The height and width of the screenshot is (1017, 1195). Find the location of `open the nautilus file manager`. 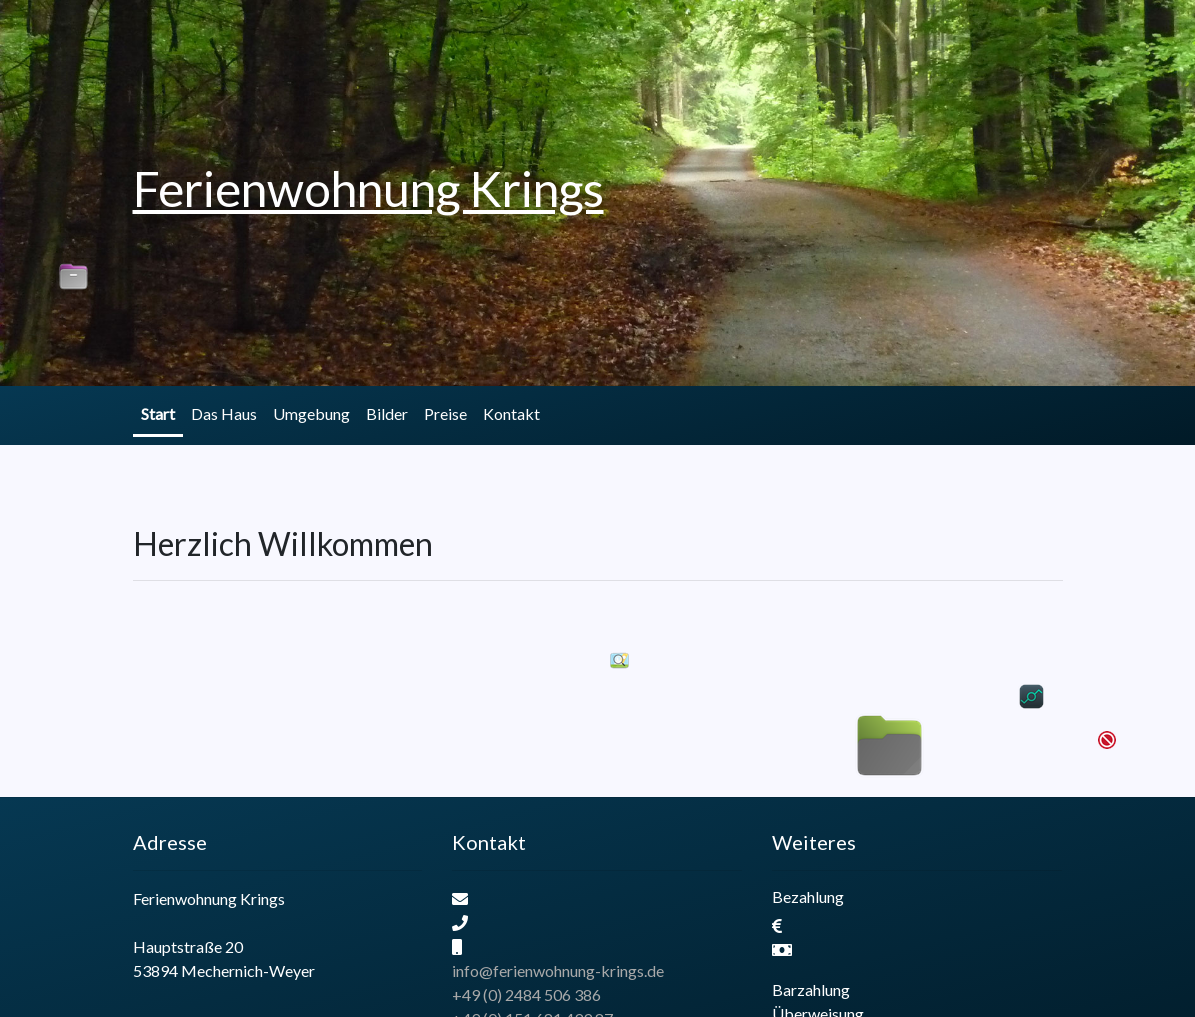

open the nautilus file manager is located at coordinates (73, 276).